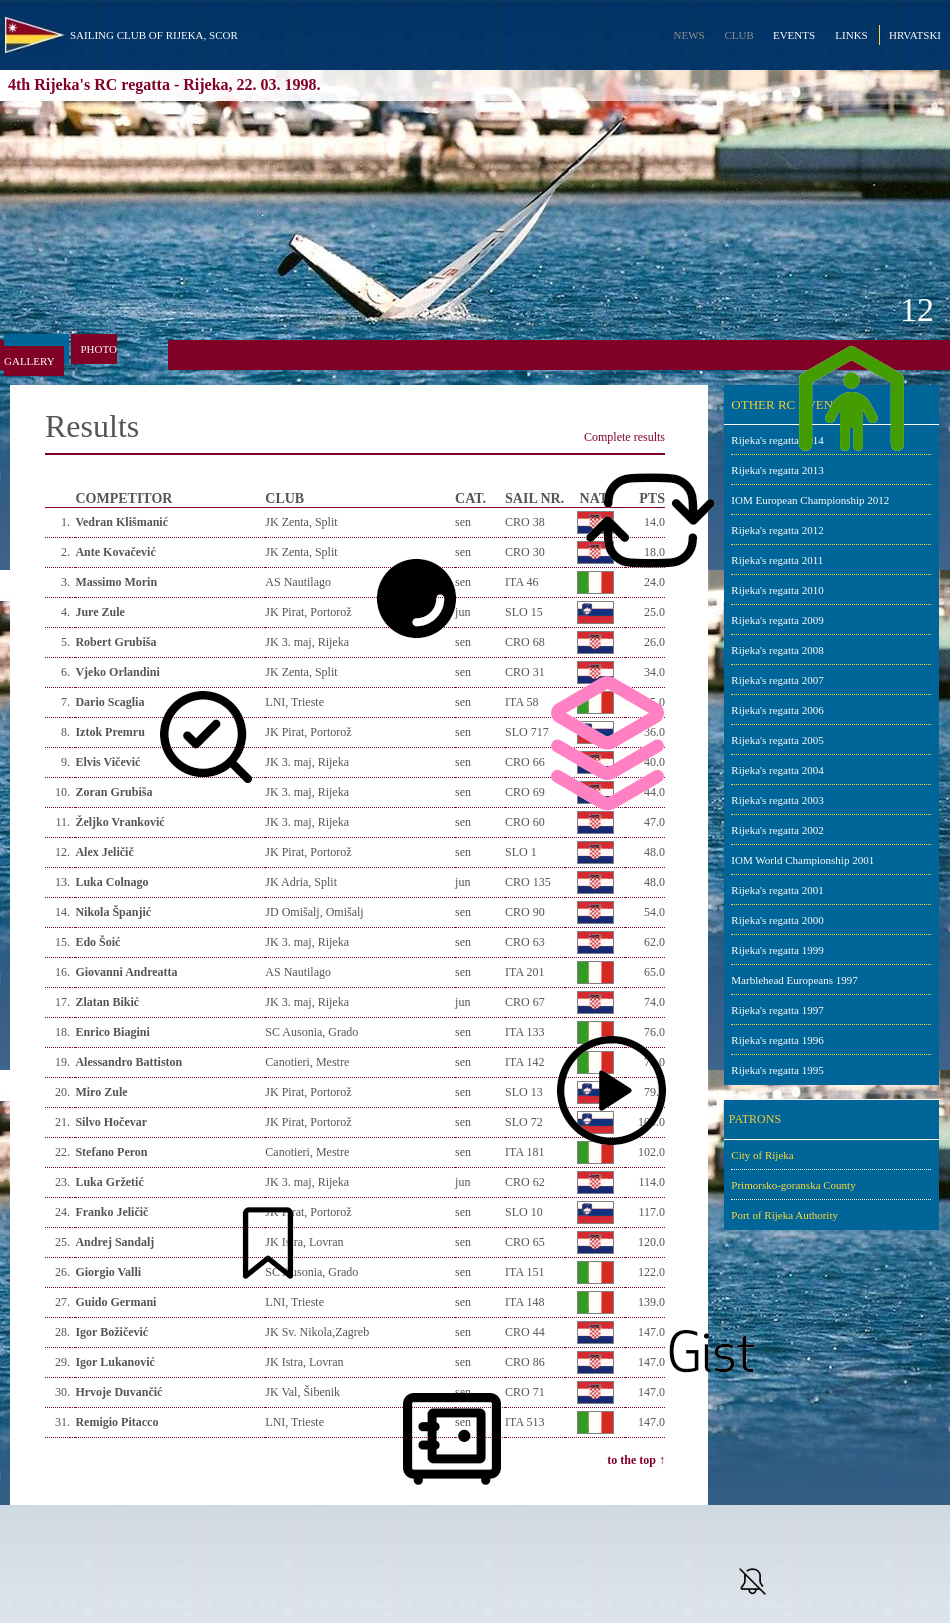 Image resolution: width=950 pixels, height=1623 pixels. Describe the element at coordinates (650, 520) in the screenshot. I see `refresh or reload content` at that location.